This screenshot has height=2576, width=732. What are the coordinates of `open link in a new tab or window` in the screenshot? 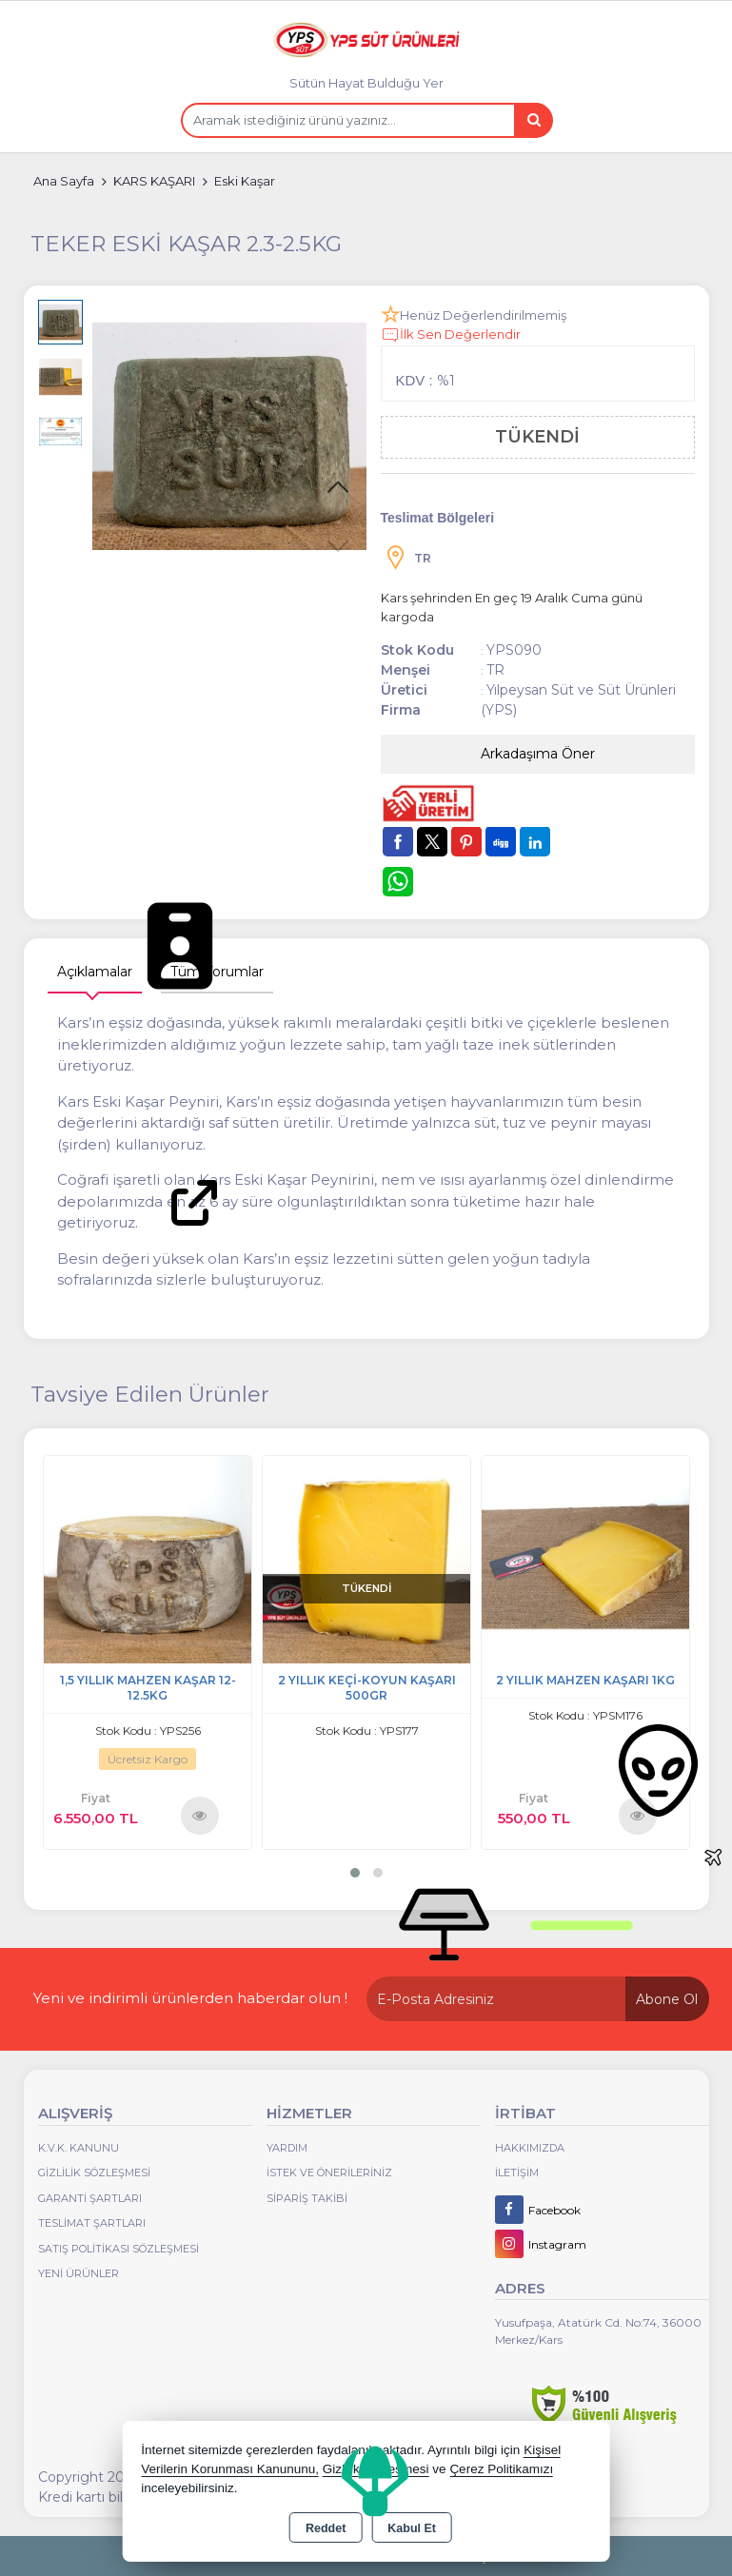 It's located at (194, 1203).